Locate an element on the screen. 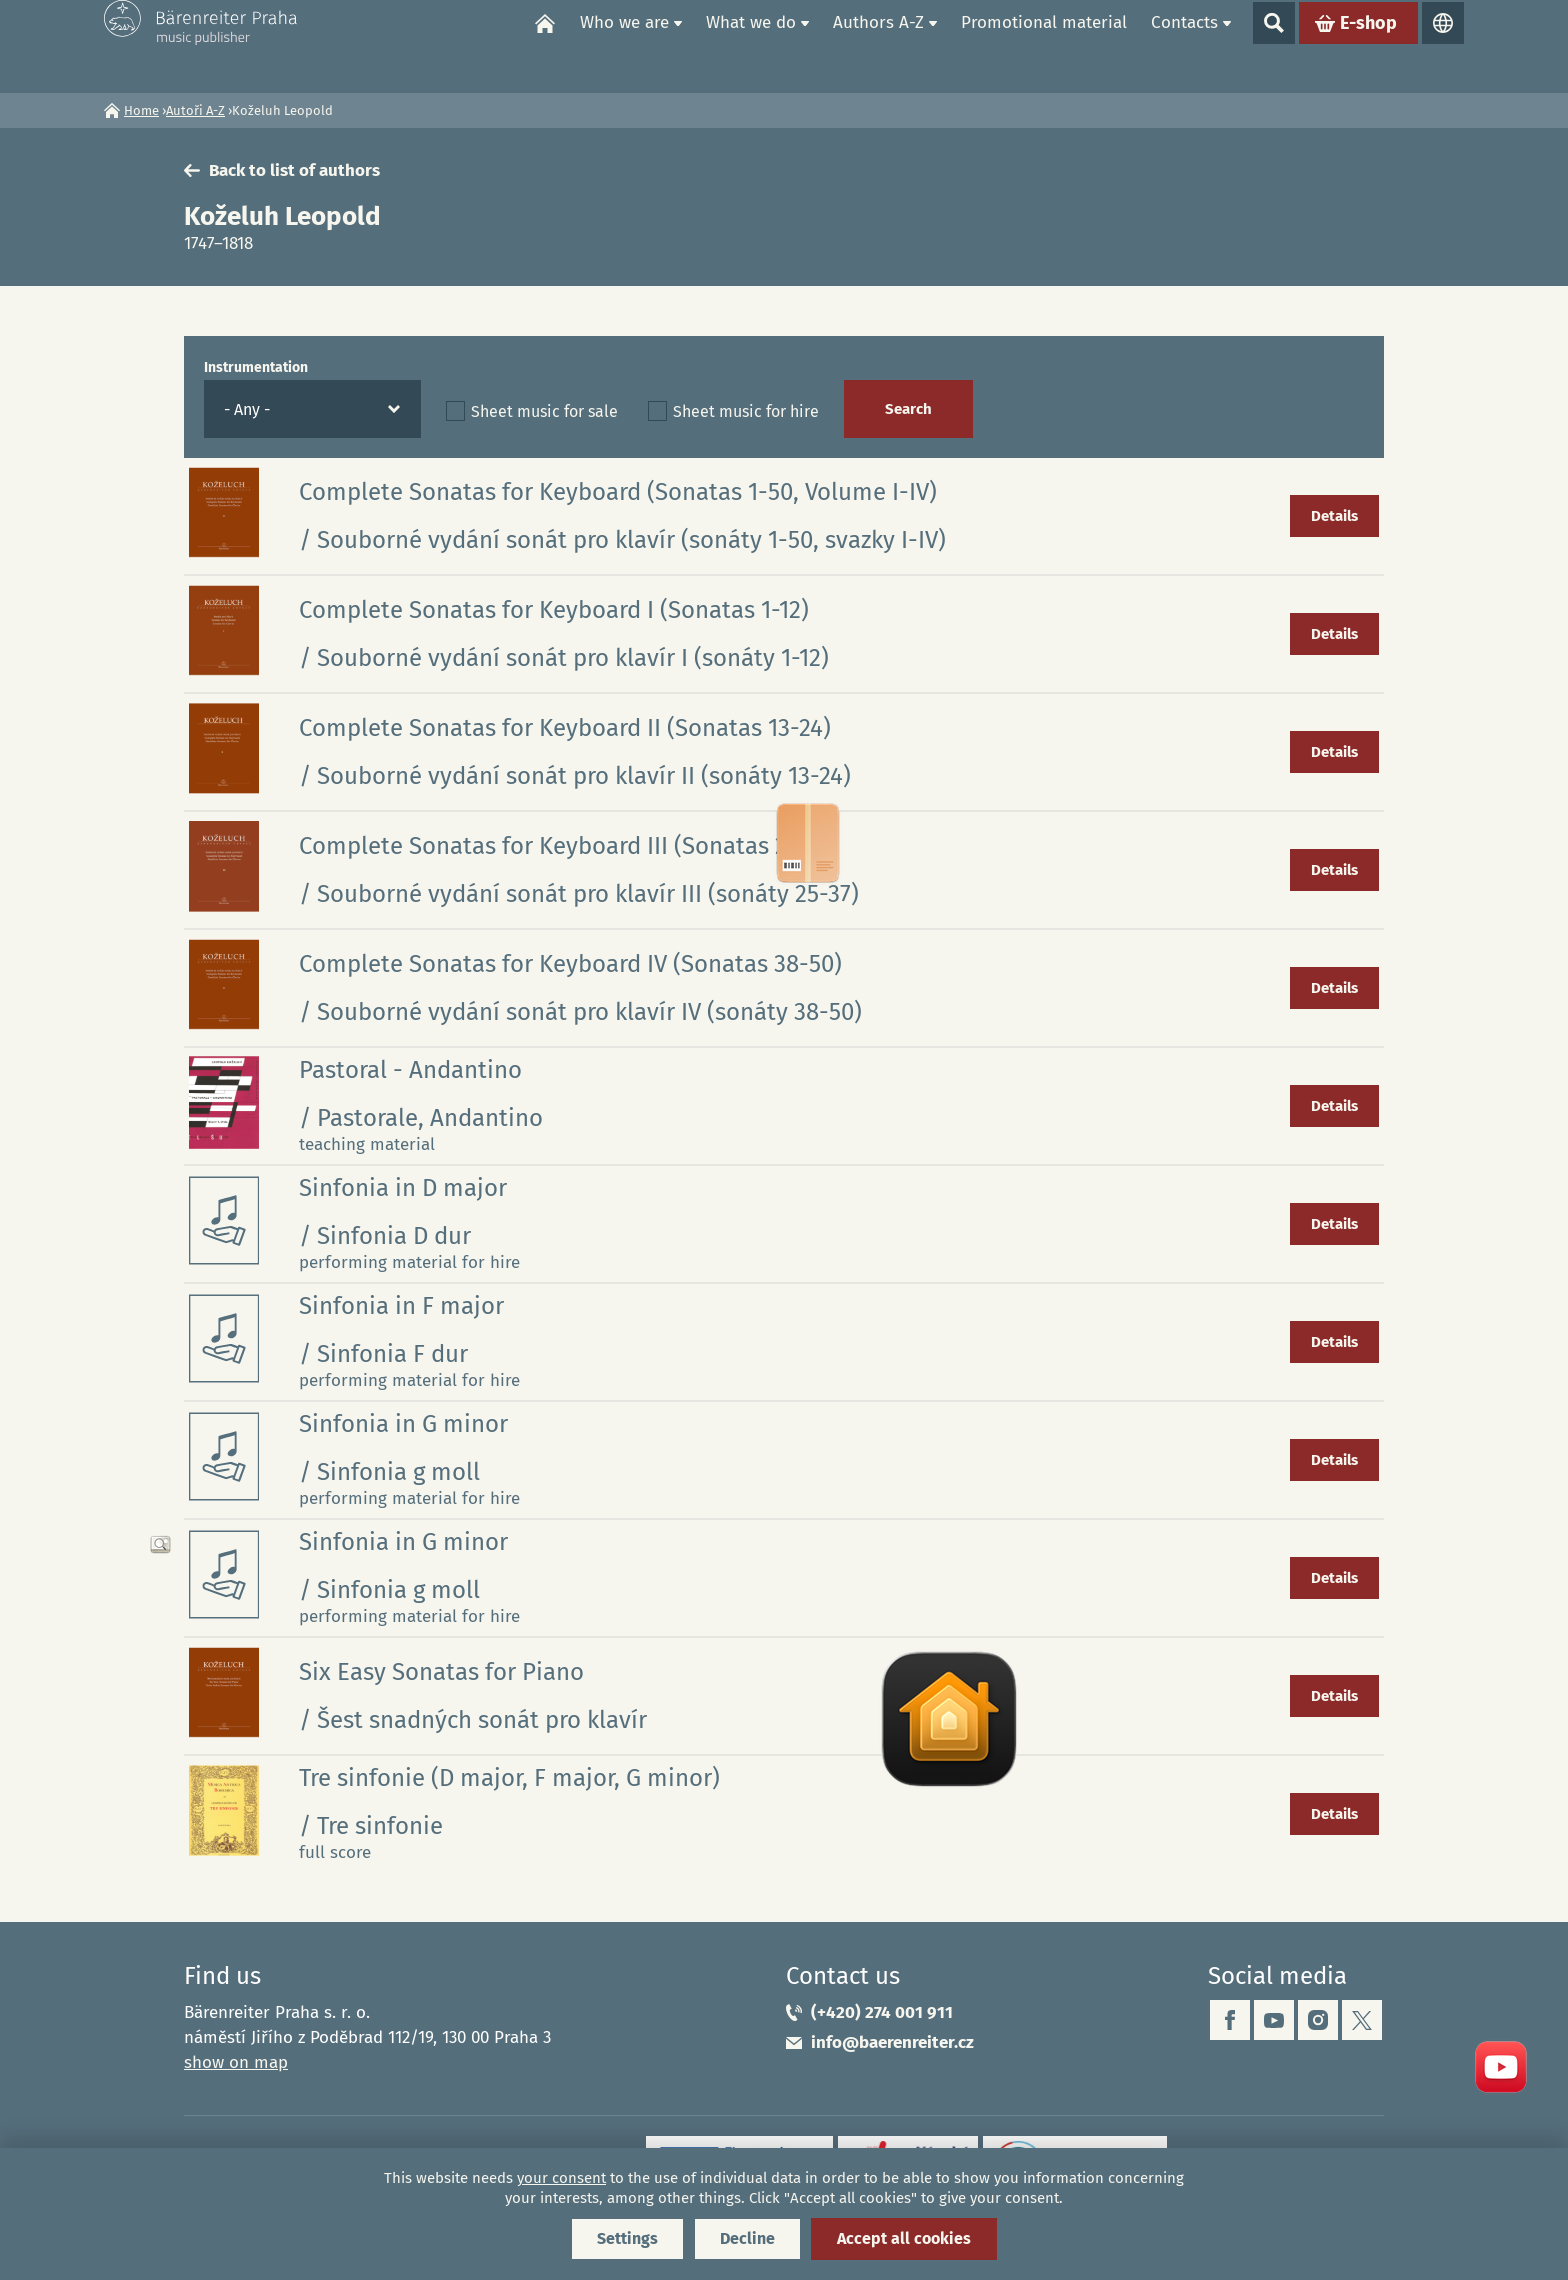 This screenshot has height=2280, width=1568. open eye of mate image viewer is located at coordinates (160, 1544).